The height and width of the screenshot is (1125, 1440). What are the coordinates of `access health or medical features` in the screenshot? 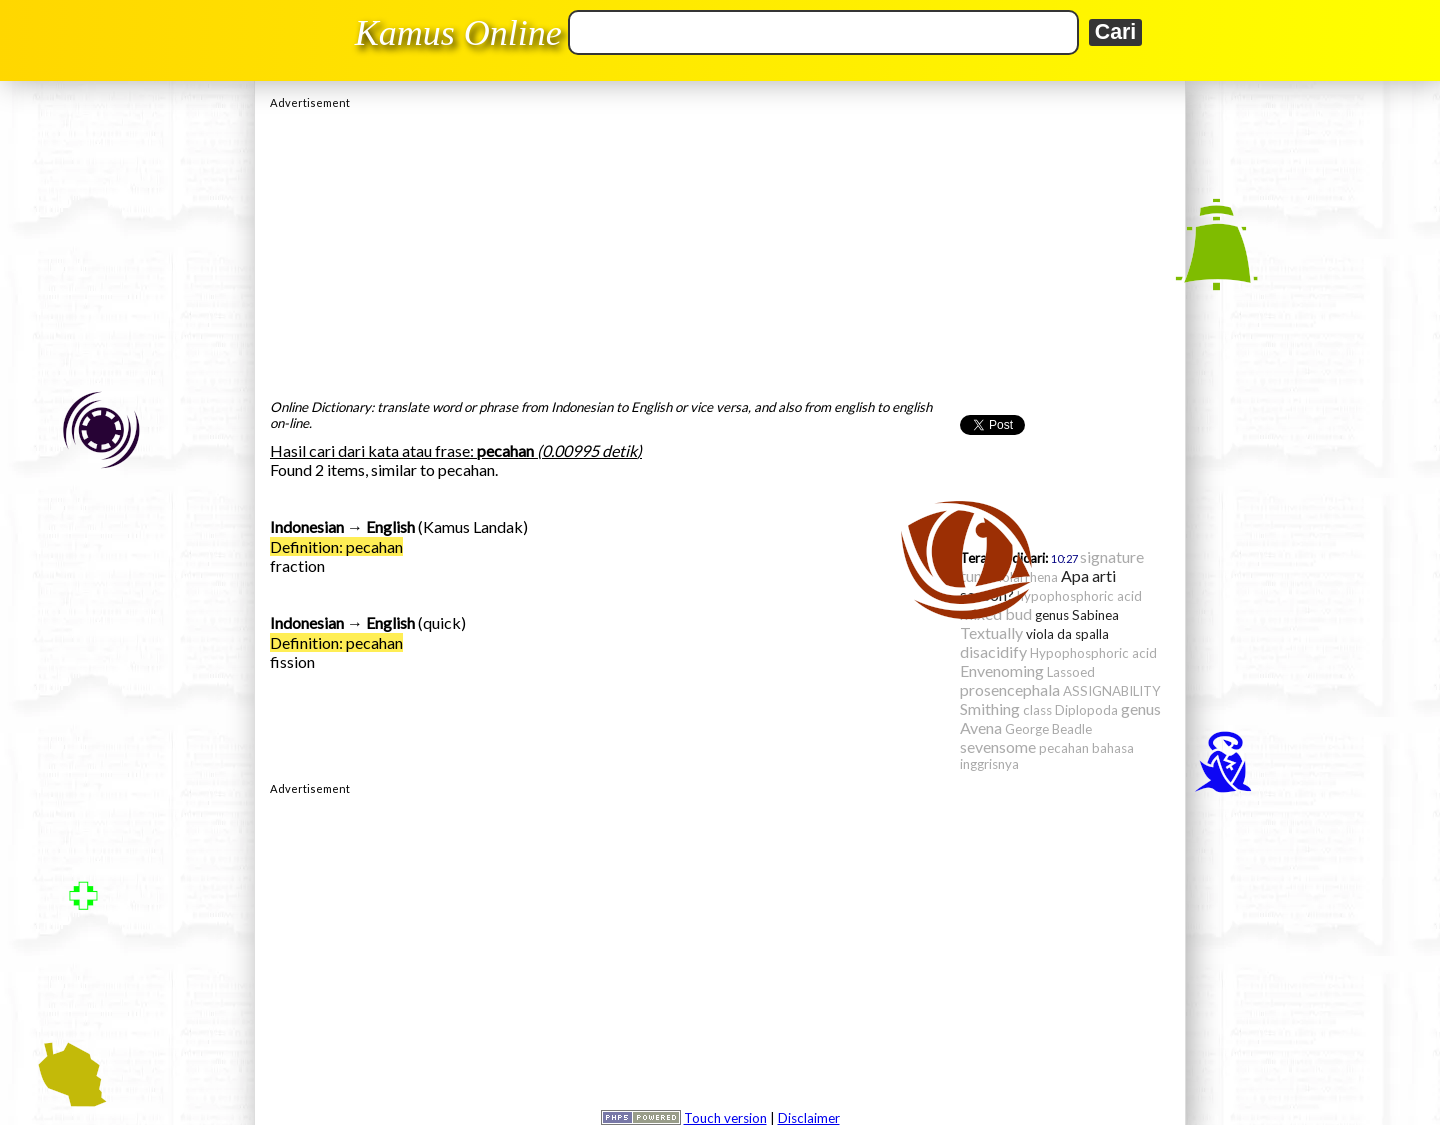 It's located at (83, 895).